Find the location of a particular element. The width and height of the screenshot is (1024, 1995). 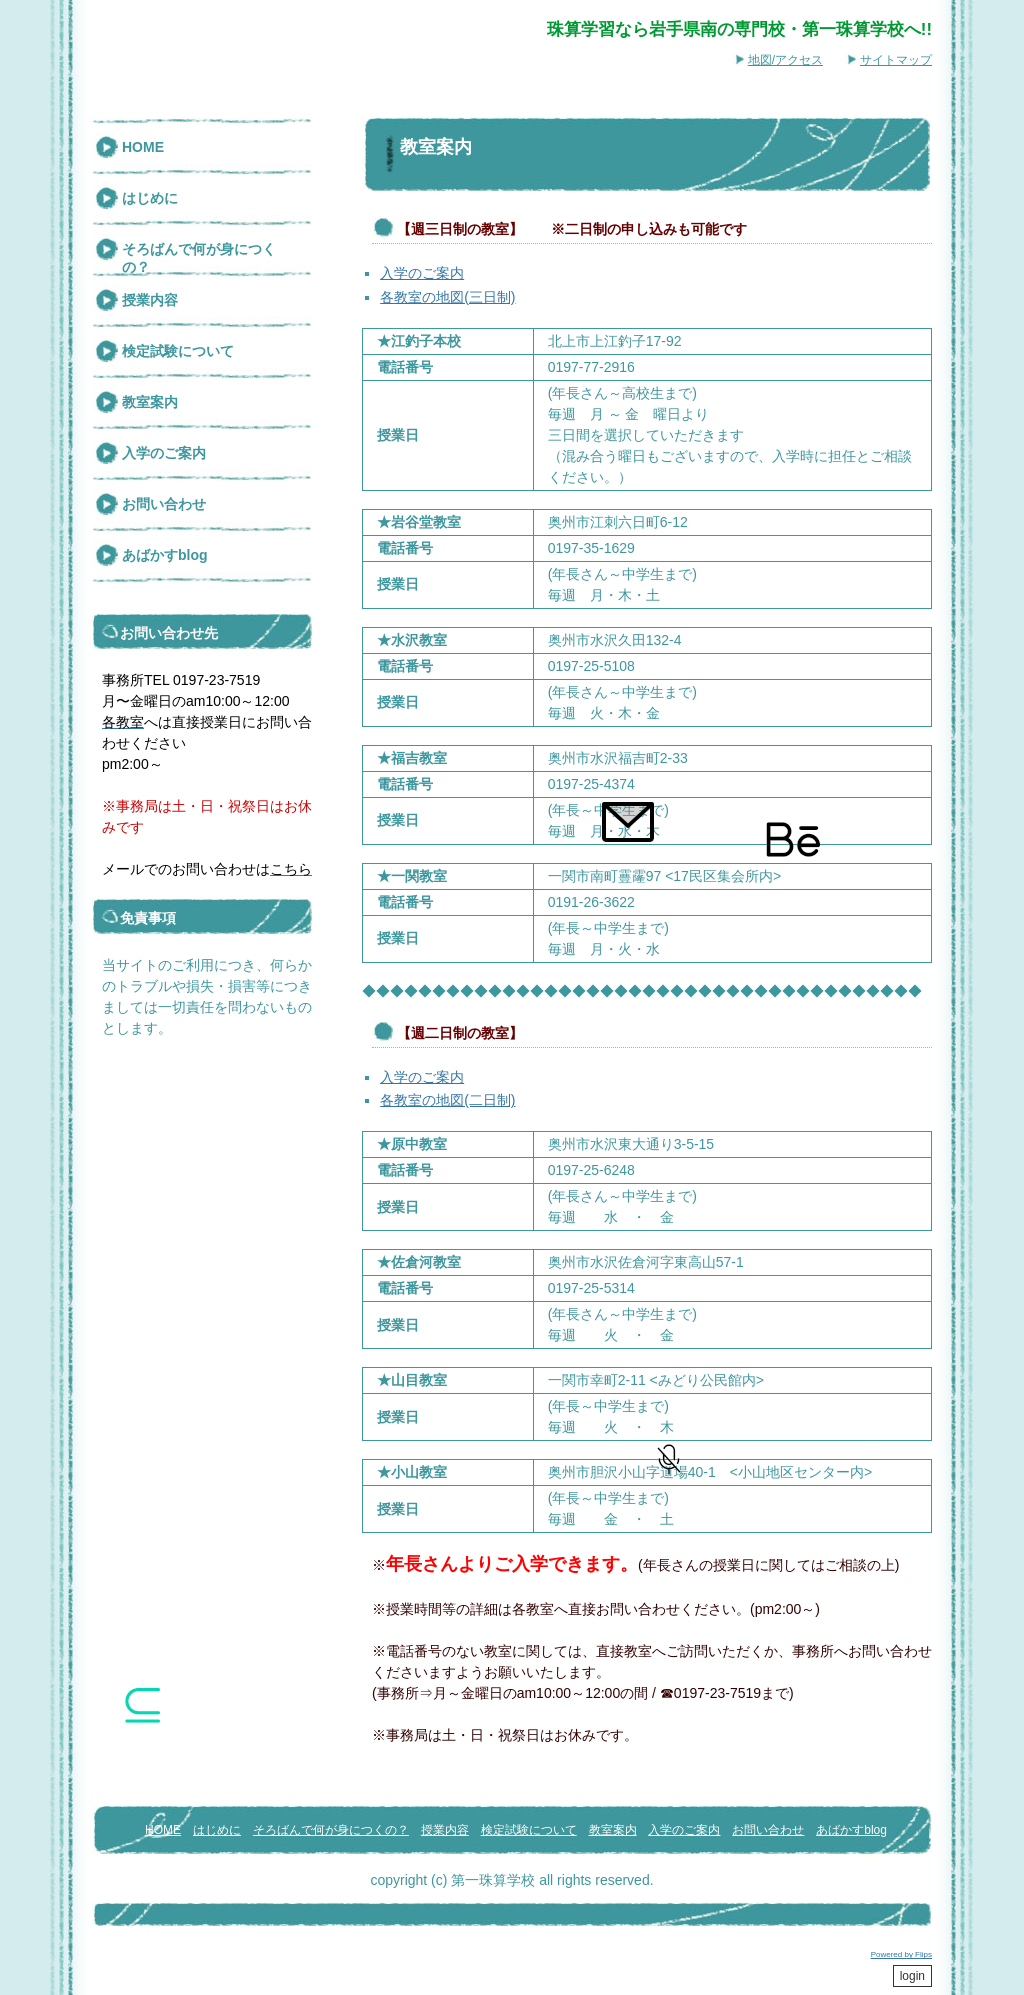

visit behance profile or portfolio is located at coordinates (791, 839).